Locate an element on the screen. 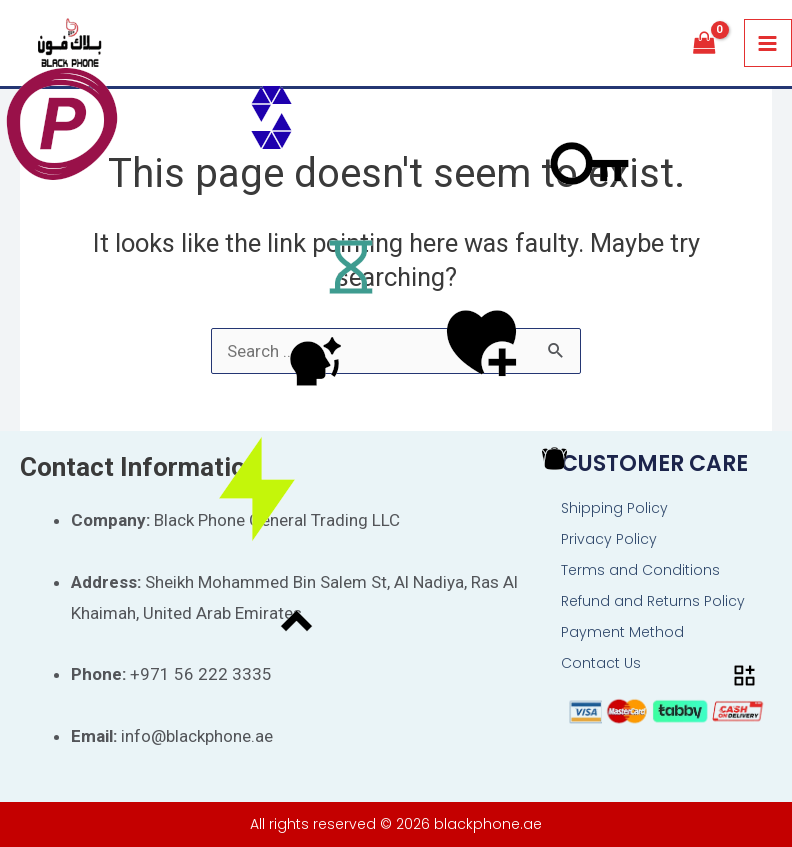 The image size is (792, 847). access speak ai voice assistant is located at coordinates (314, 363).